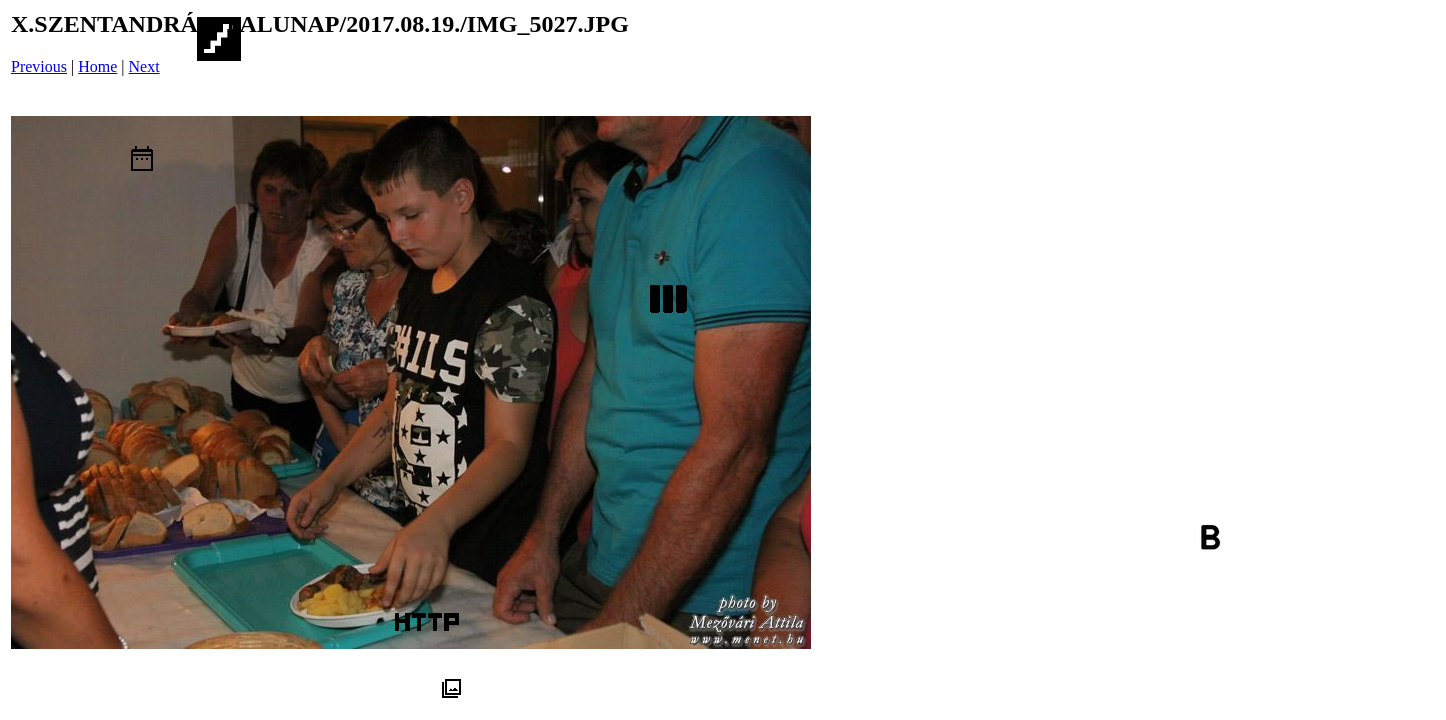 The image size is (1446, 720). Describe the element at coordinates (142, 159) in the screenshot. I see `select a date range` at that location.